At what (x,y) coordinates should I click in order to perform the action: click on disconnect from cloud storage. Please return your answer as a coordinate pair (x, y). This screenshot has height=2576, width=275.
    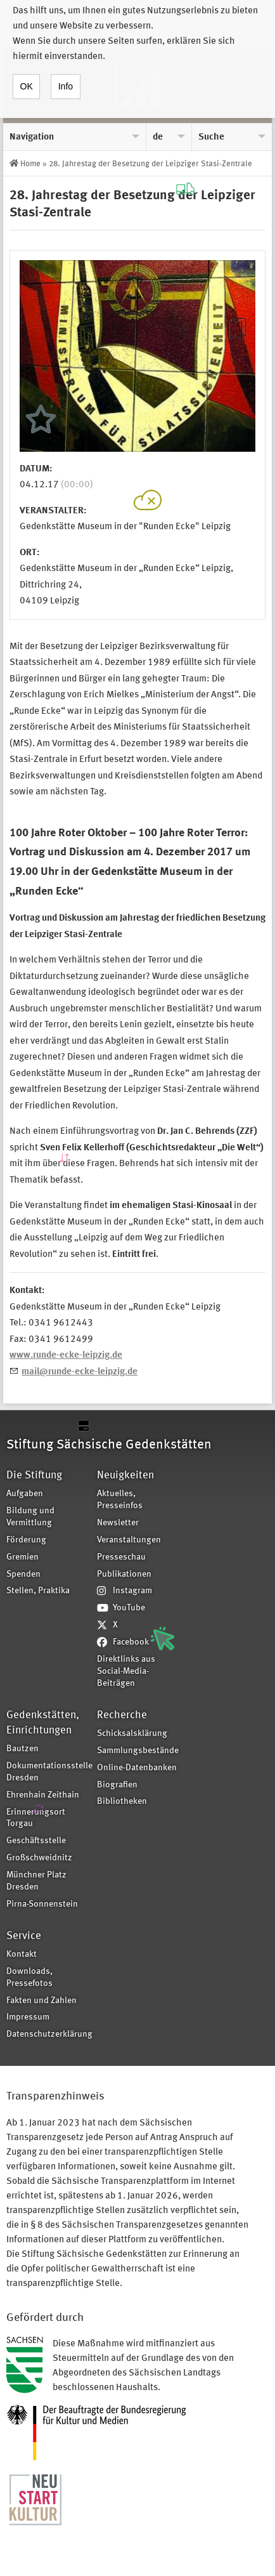
    Looking at the image, I should click on (148, 500).